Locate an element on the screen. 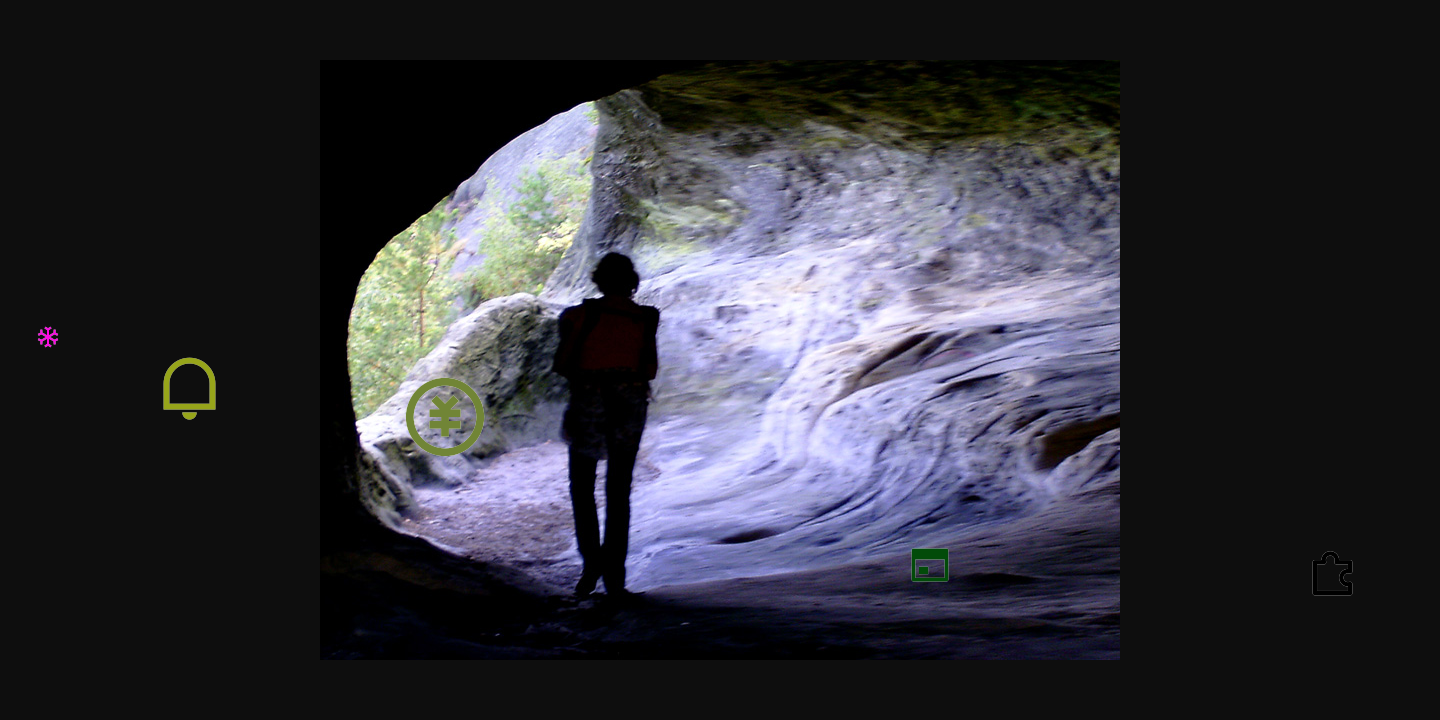  access plugins or extensions is located at coordinates (1332, 575).